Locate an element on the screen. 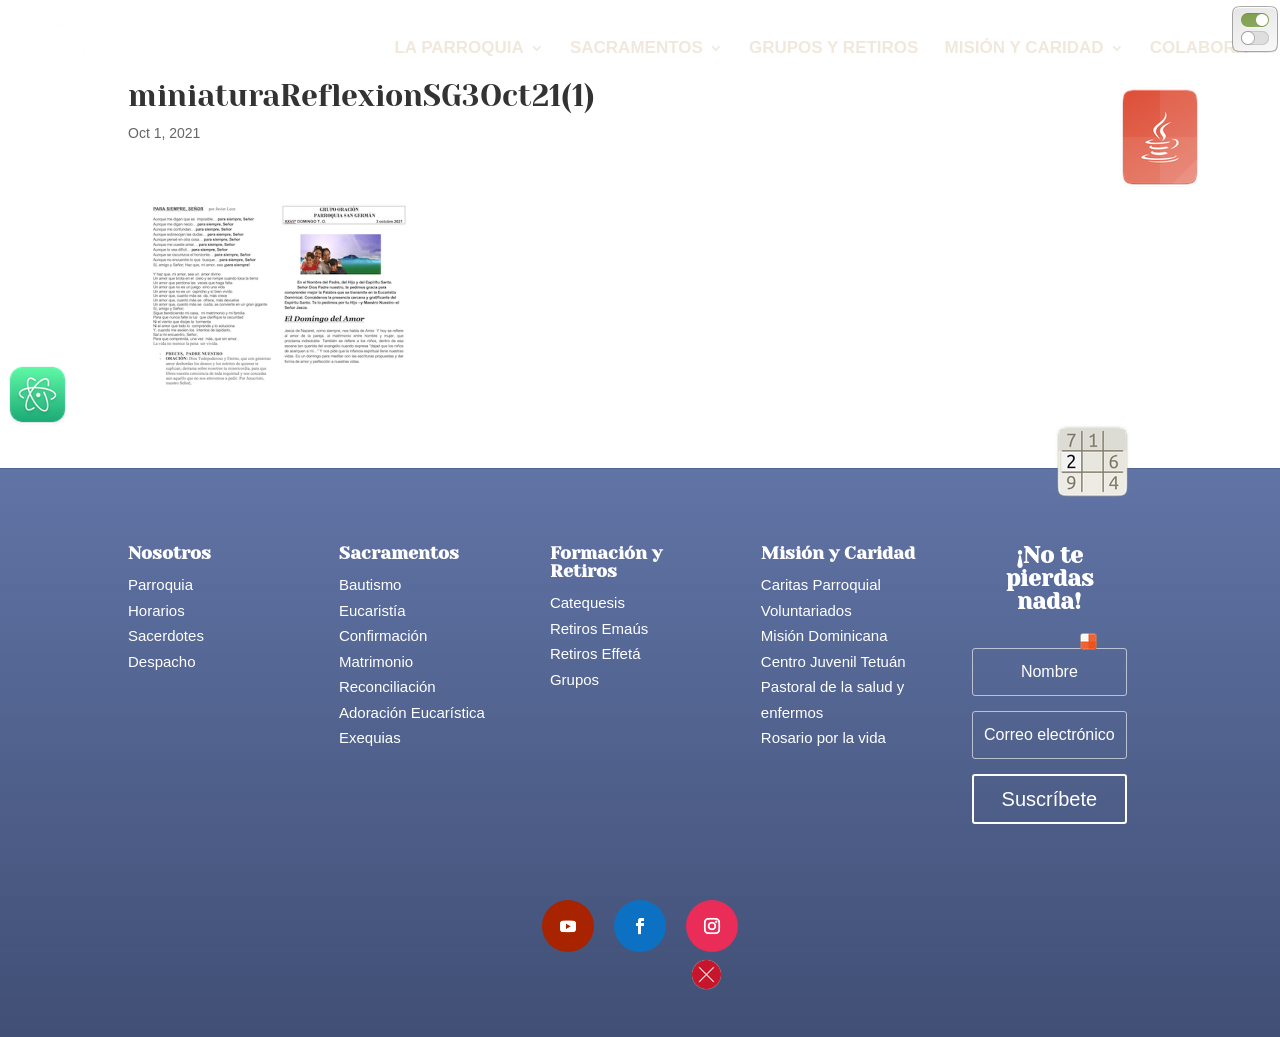 The height and width of the screenshot is (1037, 1280). java archive file (.jar) type indicator is located at coordinates (1160, 137).